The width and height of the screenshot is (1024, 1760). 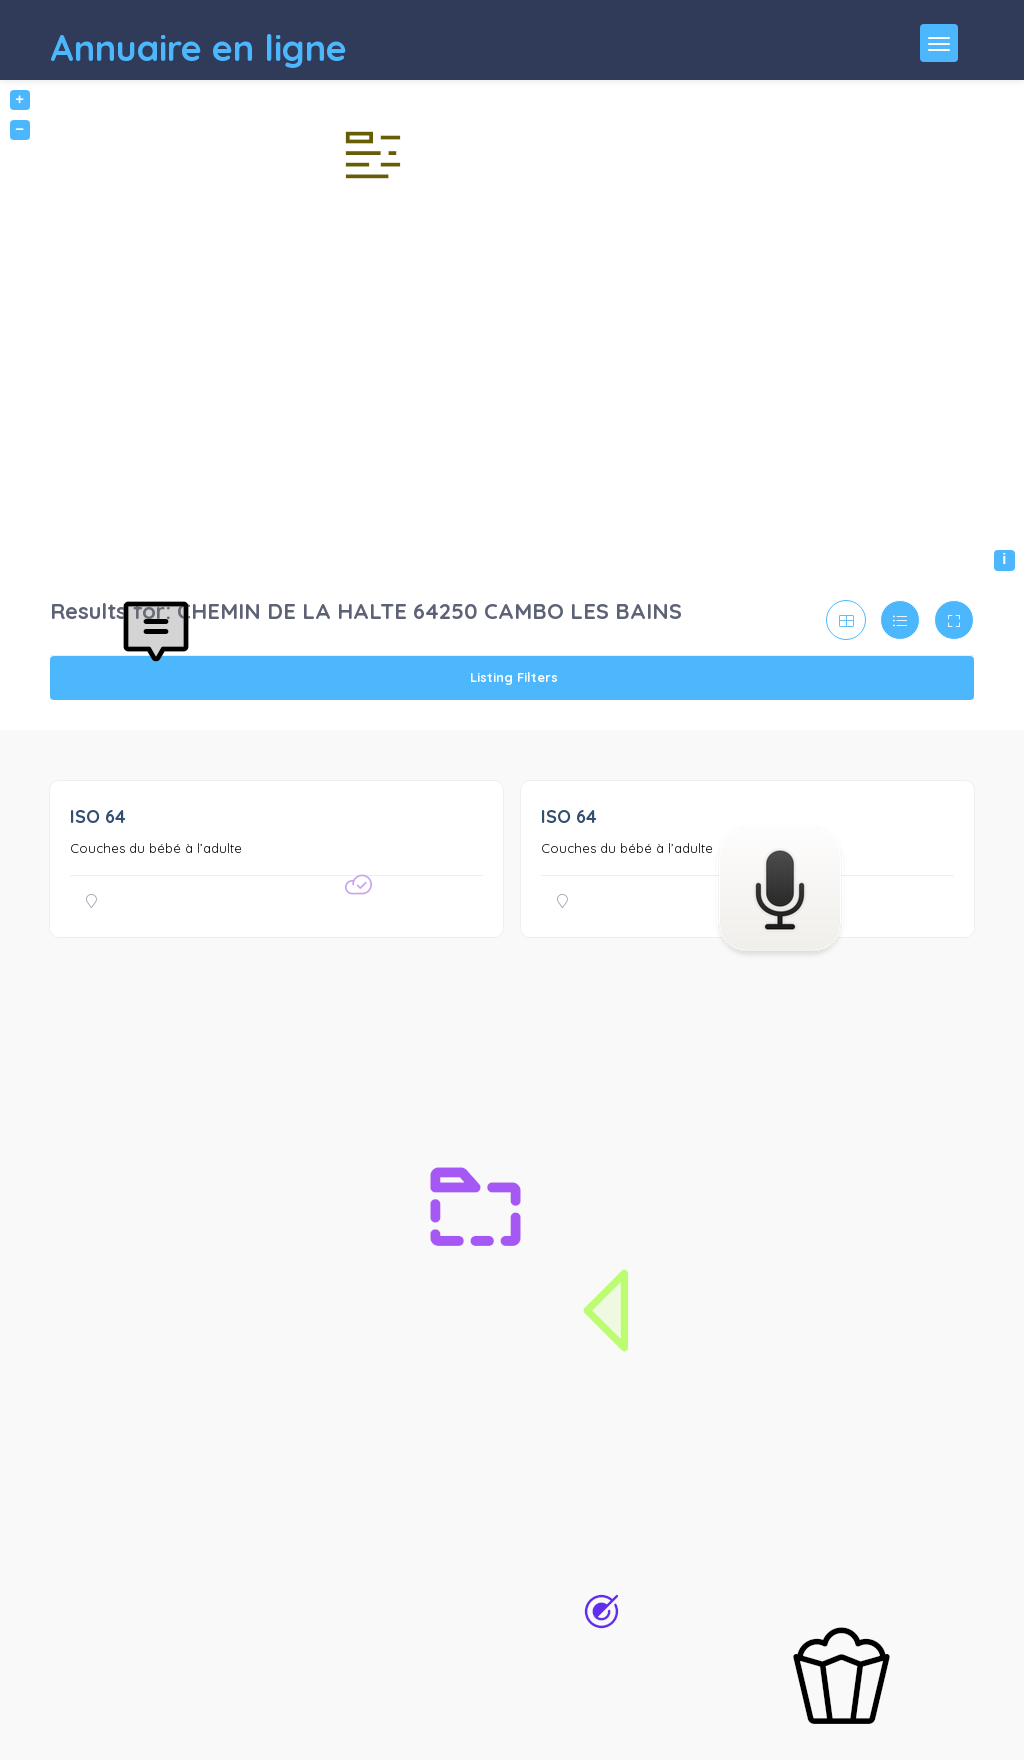 I want to click on access microphone settings, so click(x=780, y=890).